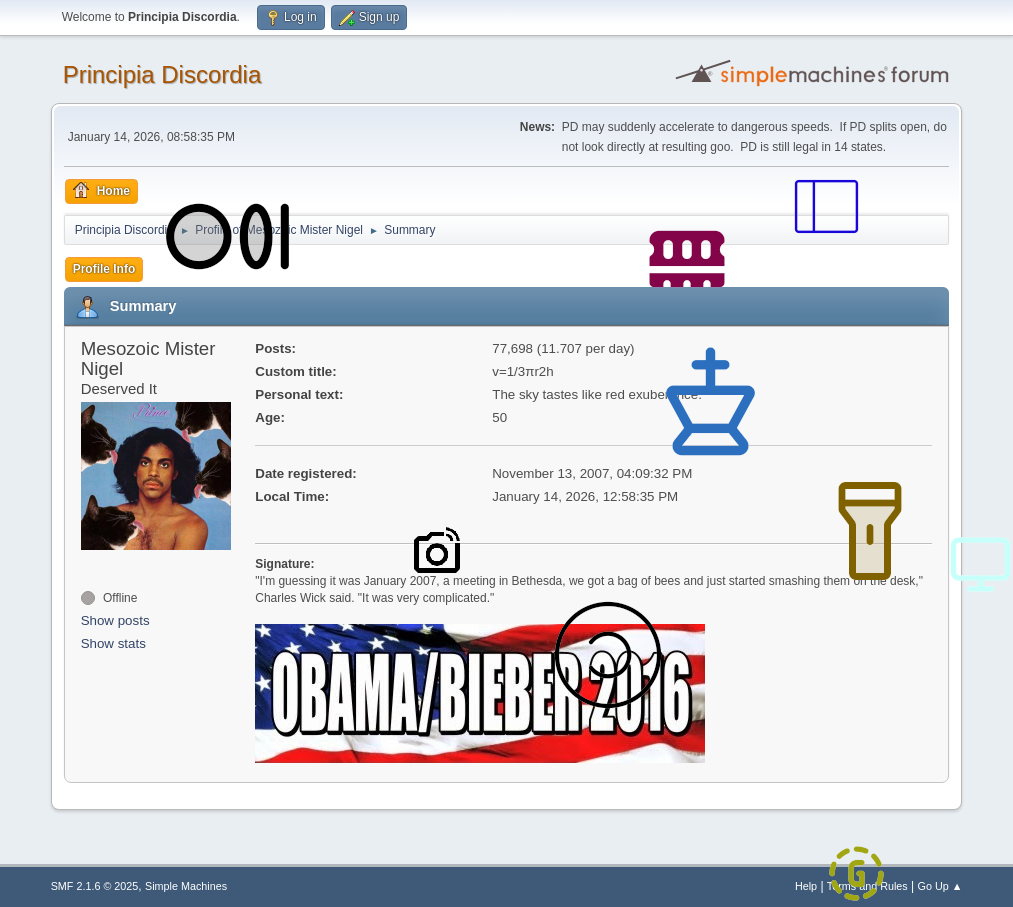 The height and width of the screenshot is (907, 1013). Describe the element at coordinates (227, 236) in the screenshot. I see `visit medium profile or blog` at that location.